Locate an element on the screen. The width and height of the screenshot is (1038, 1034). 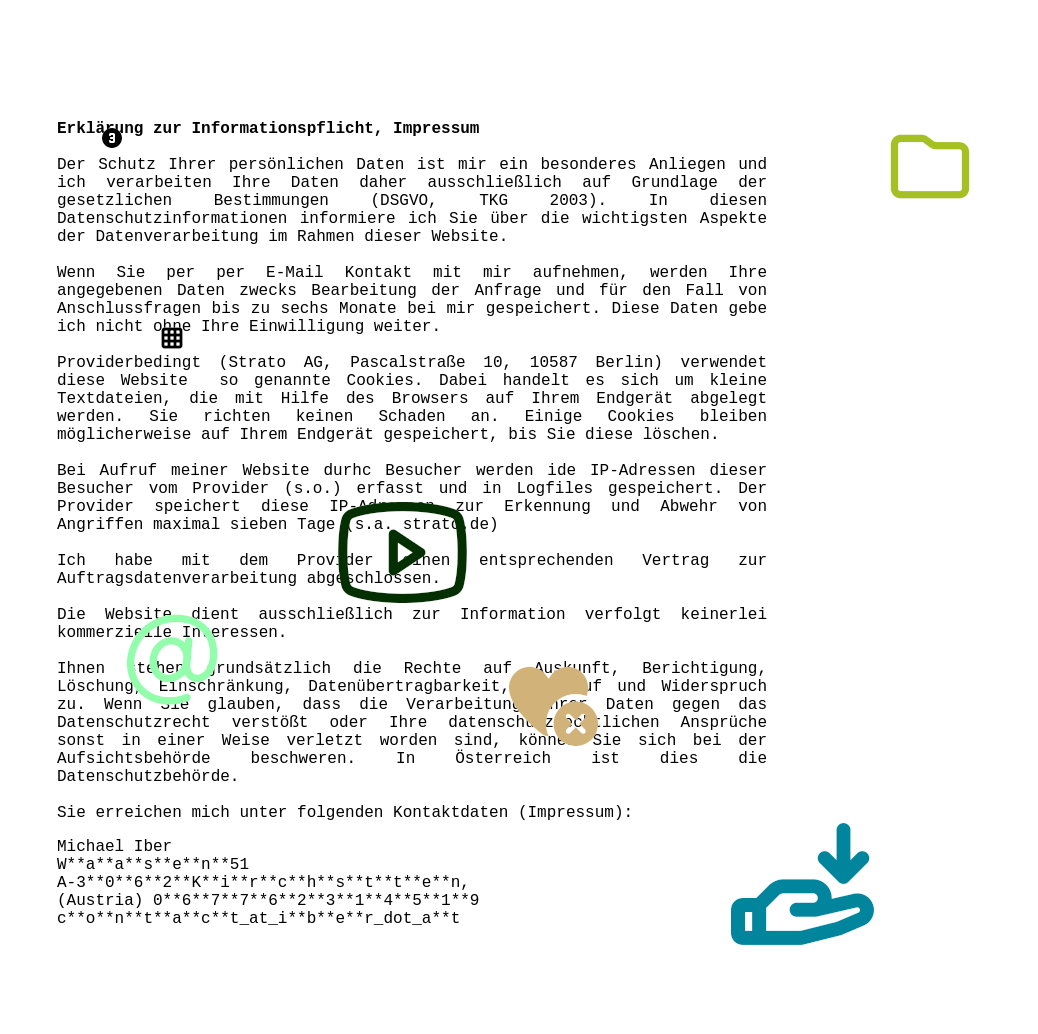
step 3 in a multi-step process or wizard is located at coordinates (112, 138).